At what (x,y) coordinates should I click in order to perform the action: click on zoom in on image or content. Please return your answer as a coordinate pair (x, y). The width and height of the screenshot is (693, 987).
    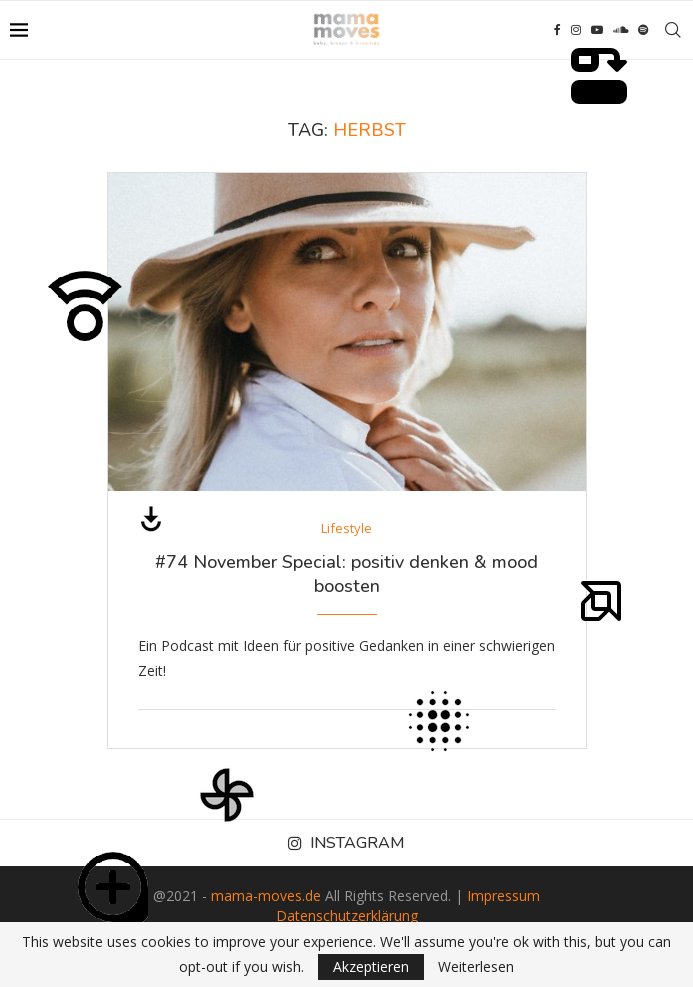
    Looking at the image, I should click on (113, 887).